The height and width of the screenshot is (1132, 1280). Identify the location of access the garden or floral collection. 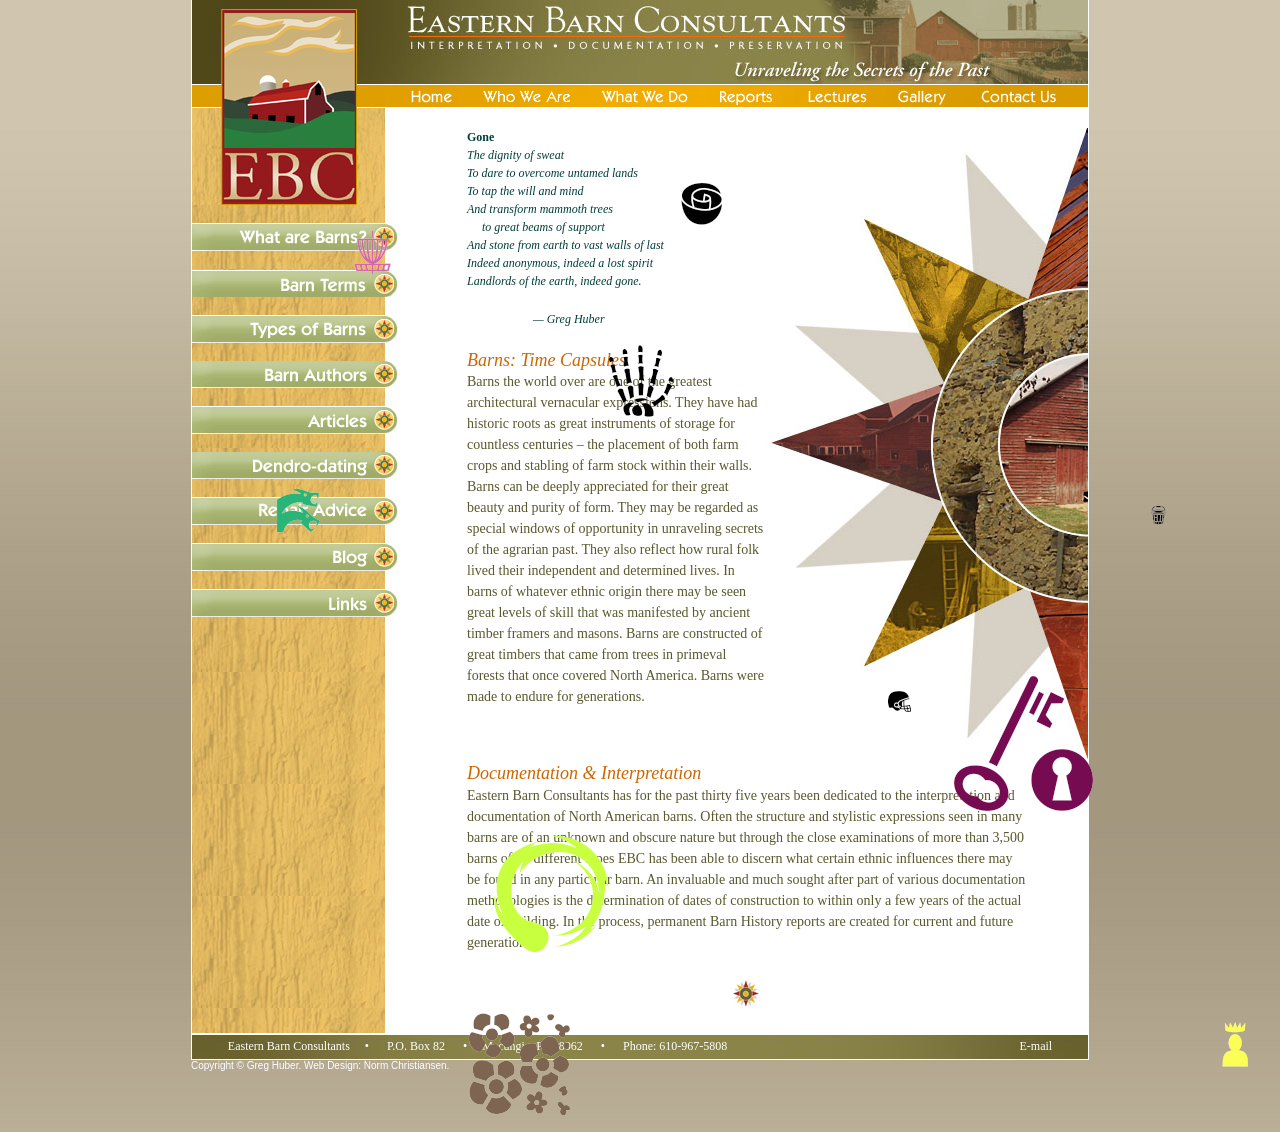
(519, 1064).